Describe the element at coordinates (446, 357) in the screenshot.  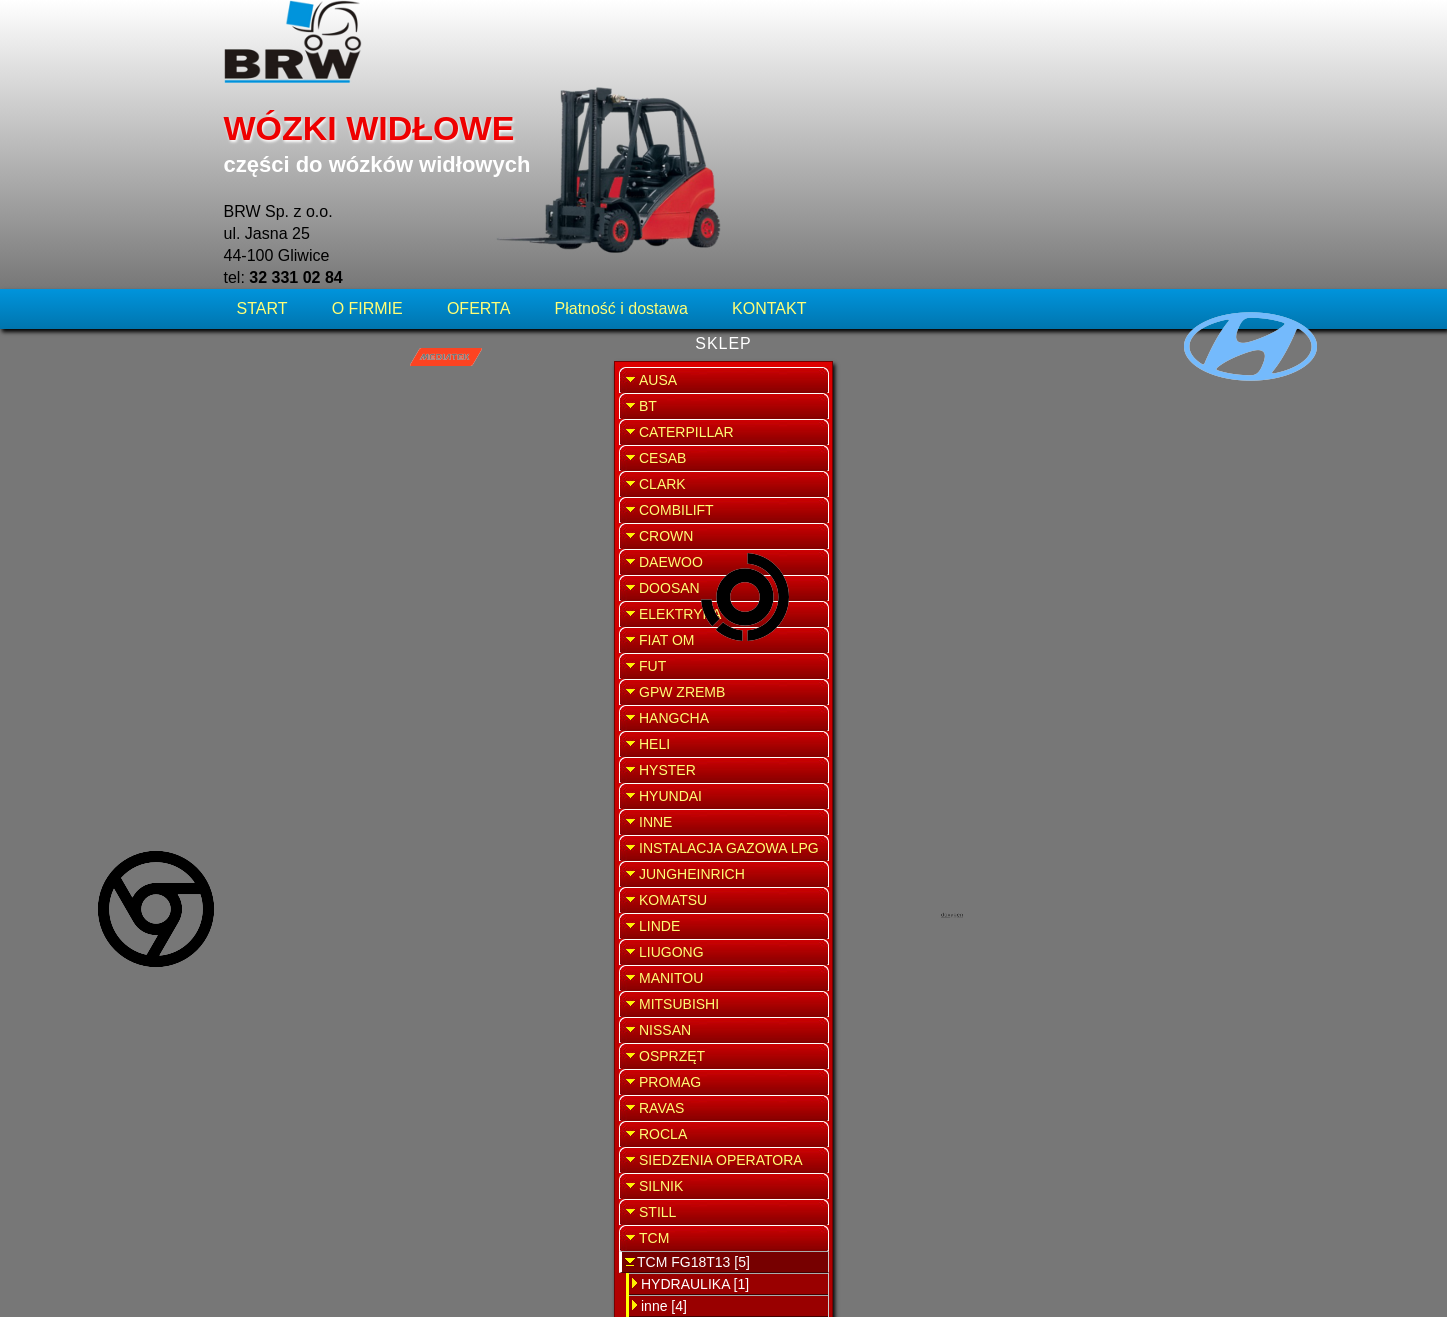
I see `MediaTek company logo` at that location.